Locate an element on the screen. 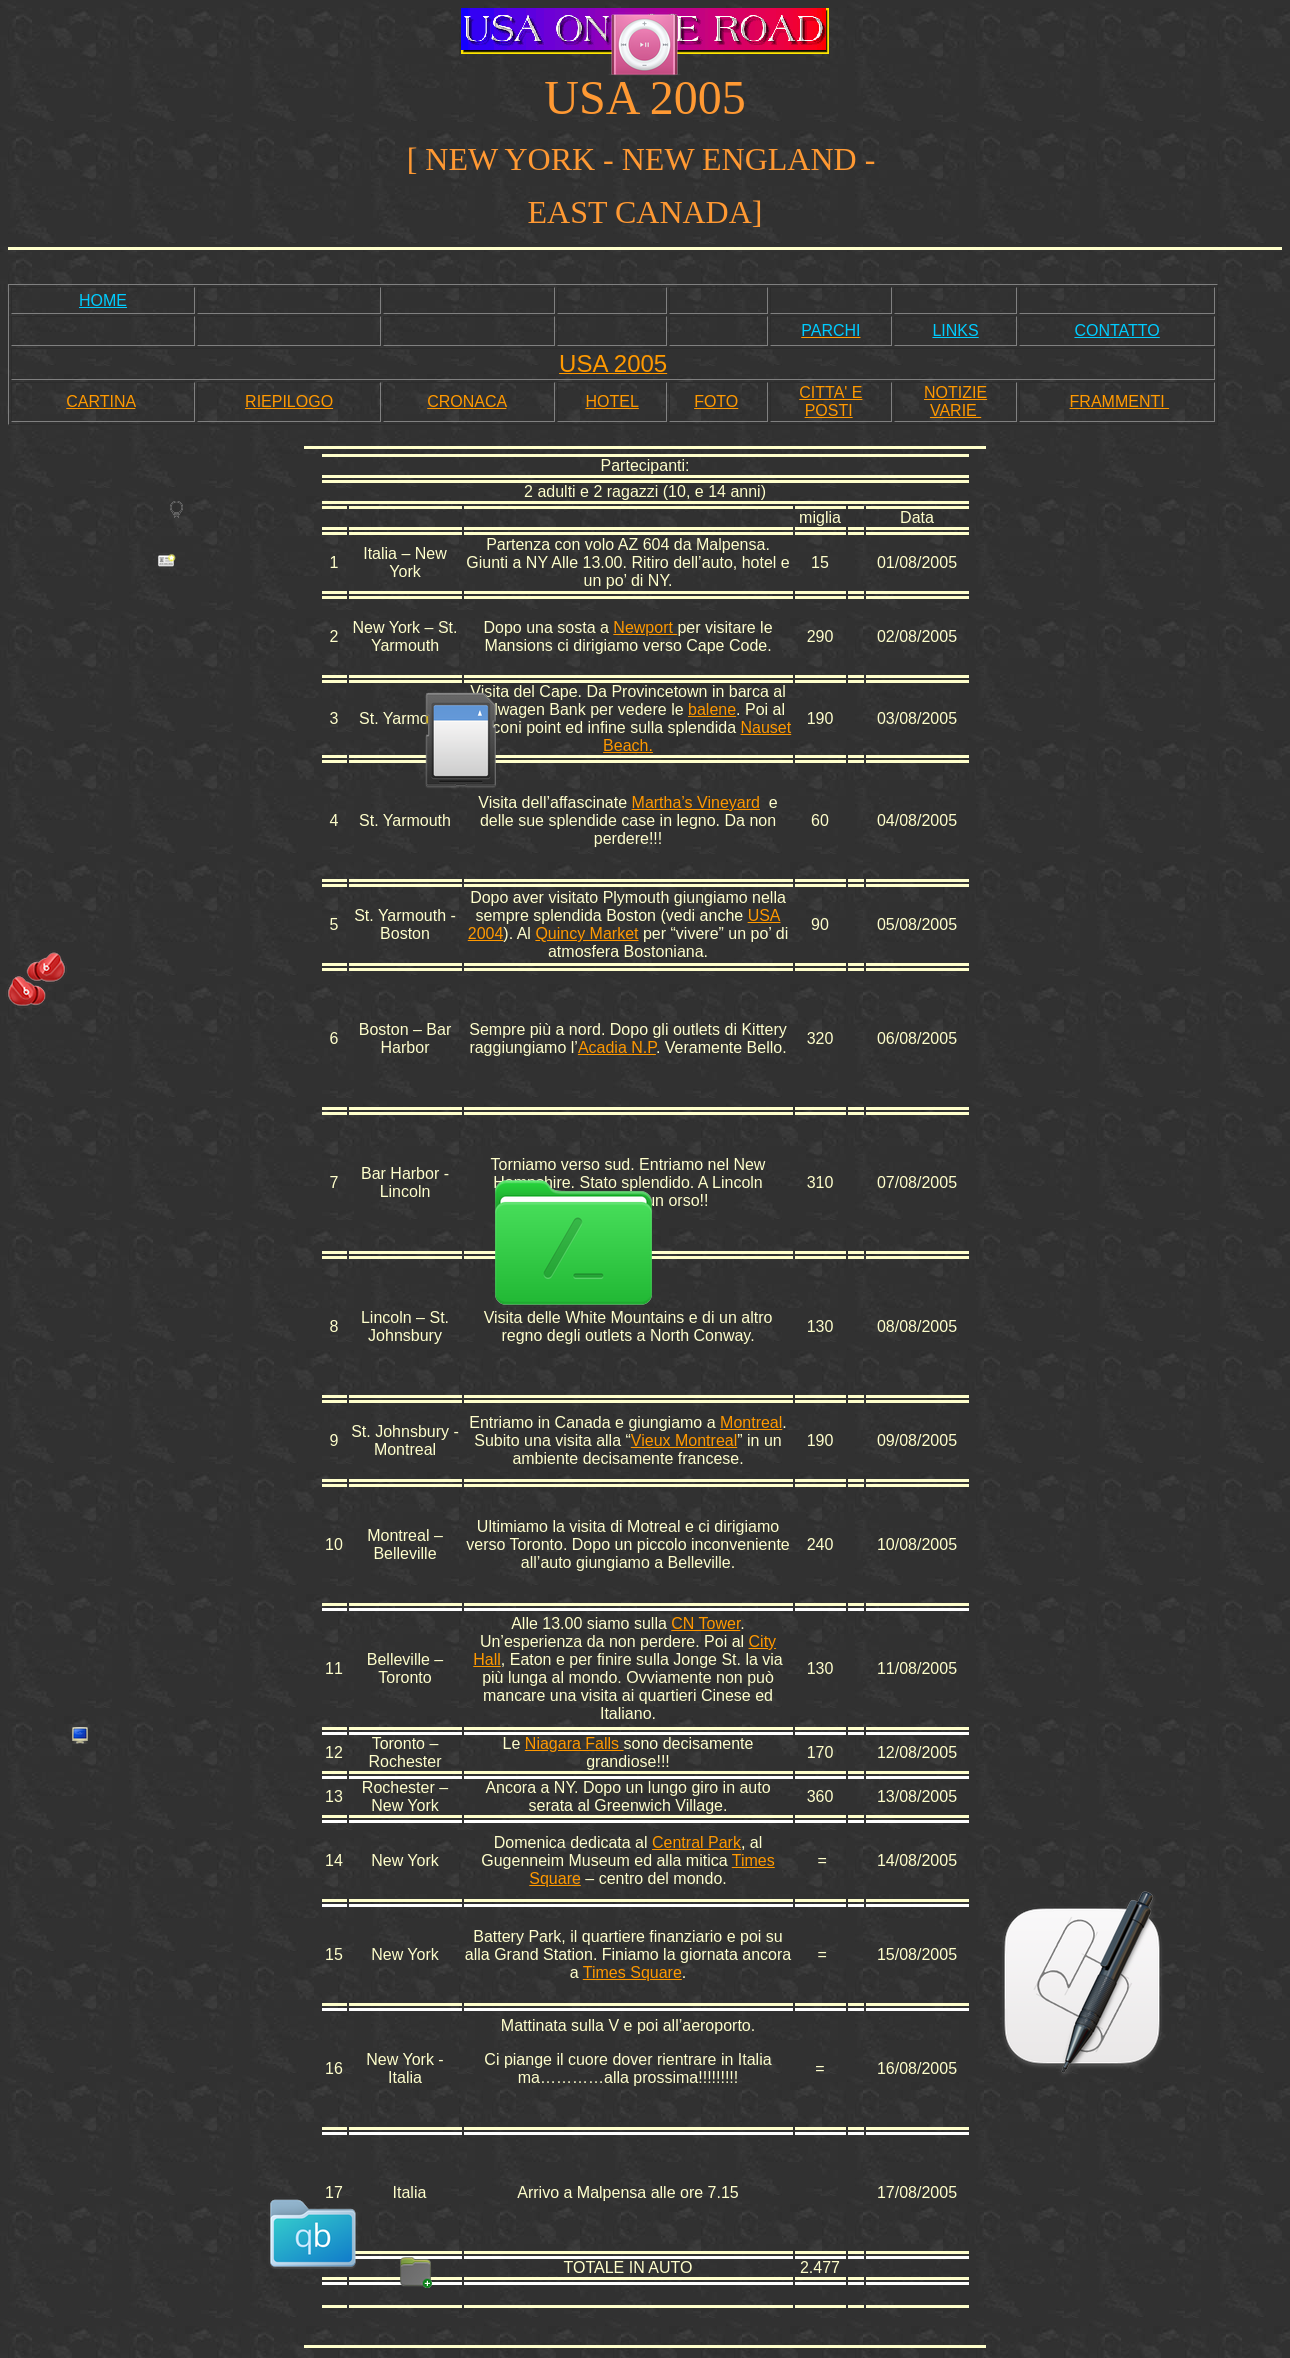 The image size is (1290, 2358). add a new contact is located at coordinates (166, 560).